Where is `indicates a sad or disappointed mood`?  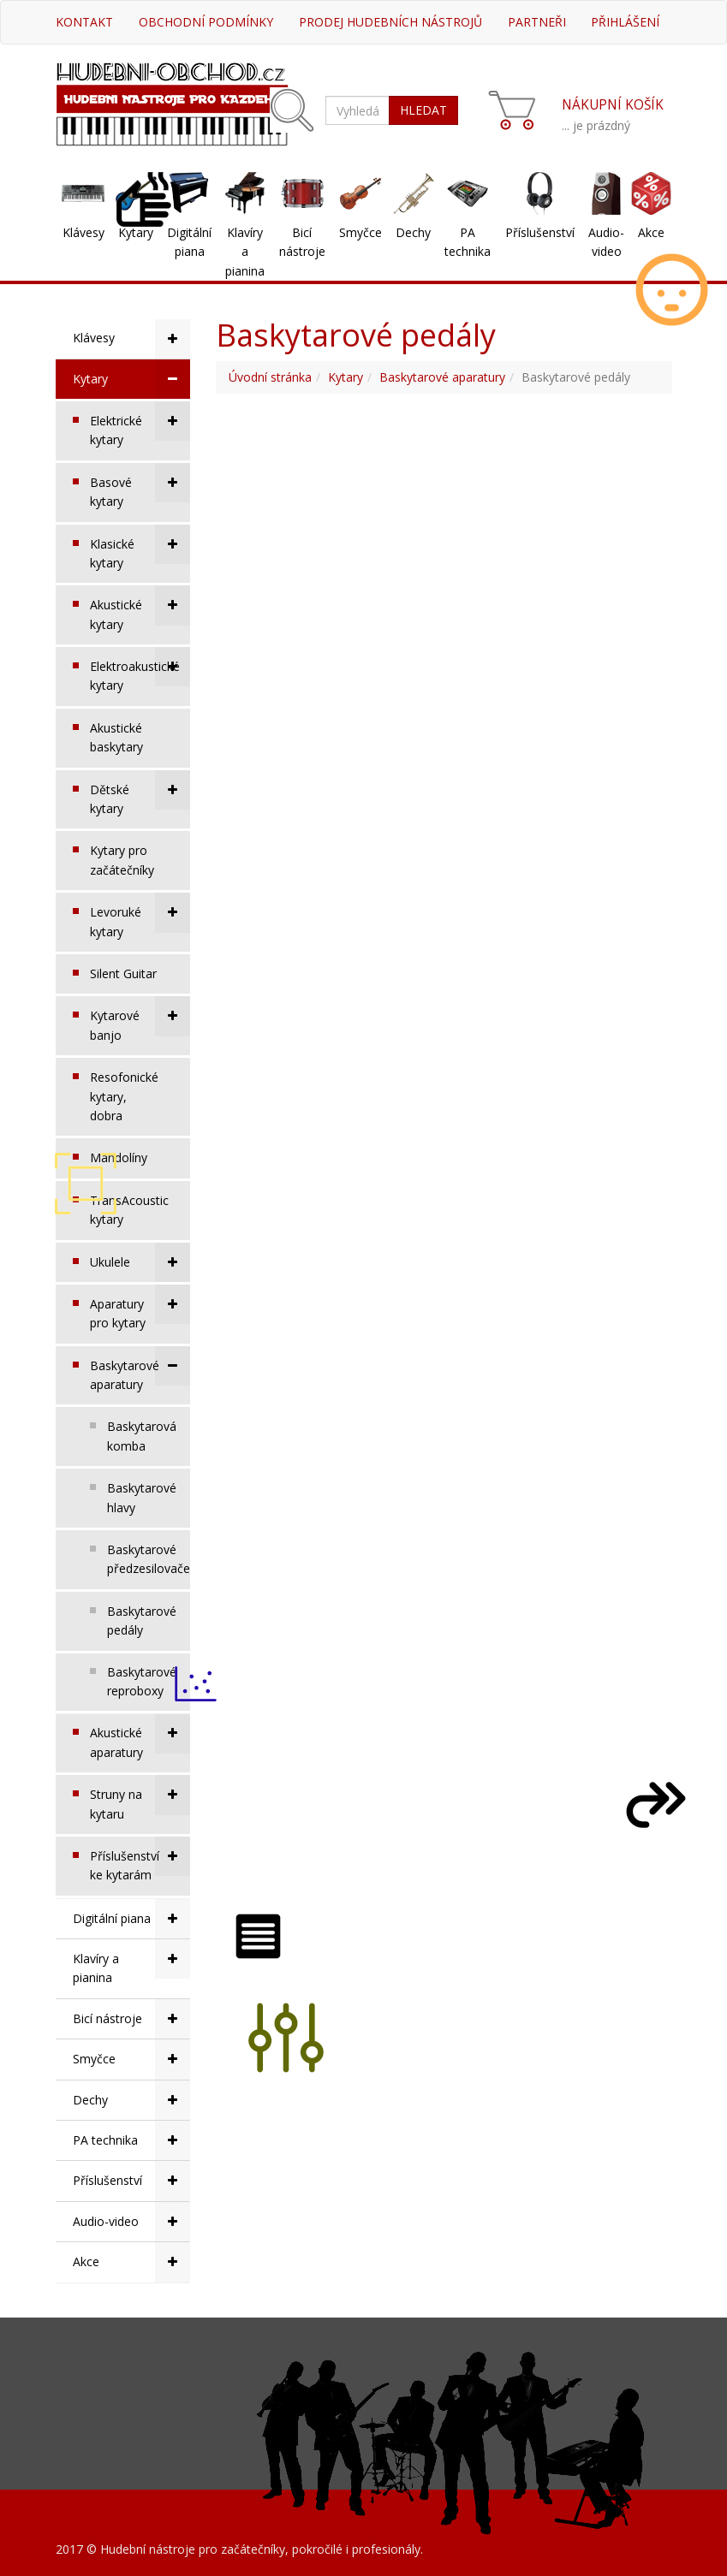 indicates a sad or disappointed mood is located at coordinates (671, 289).